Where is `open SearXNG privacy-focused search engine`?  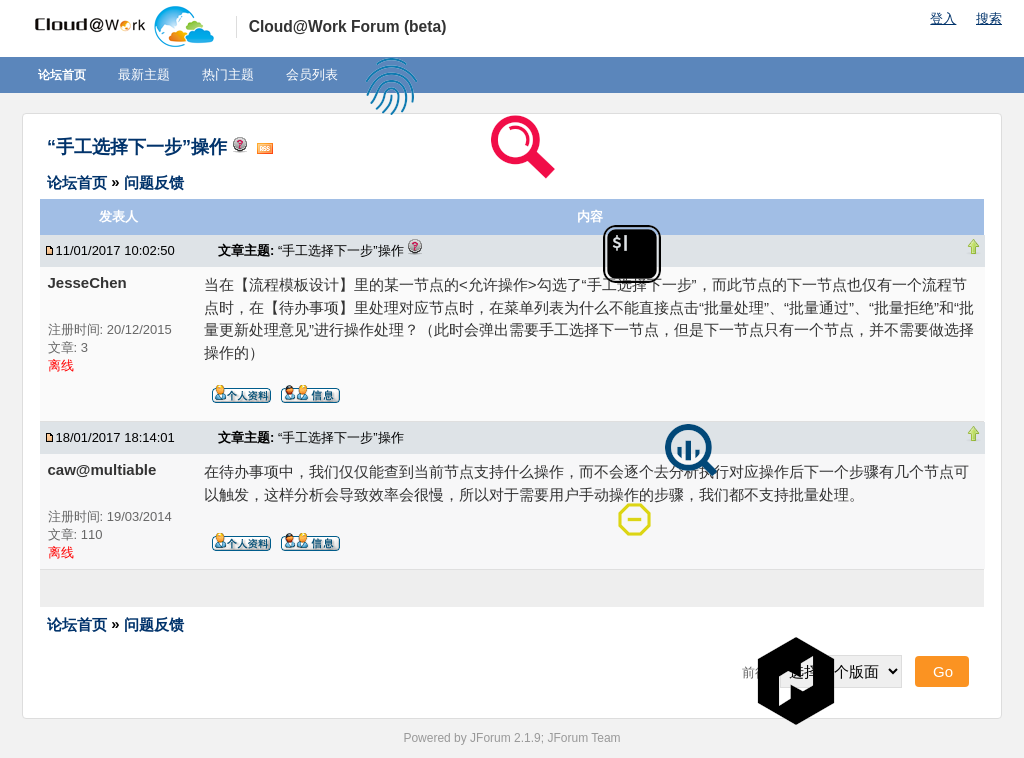 open SearXNG privacy-focused search engine is located at coordinates (523, 147).